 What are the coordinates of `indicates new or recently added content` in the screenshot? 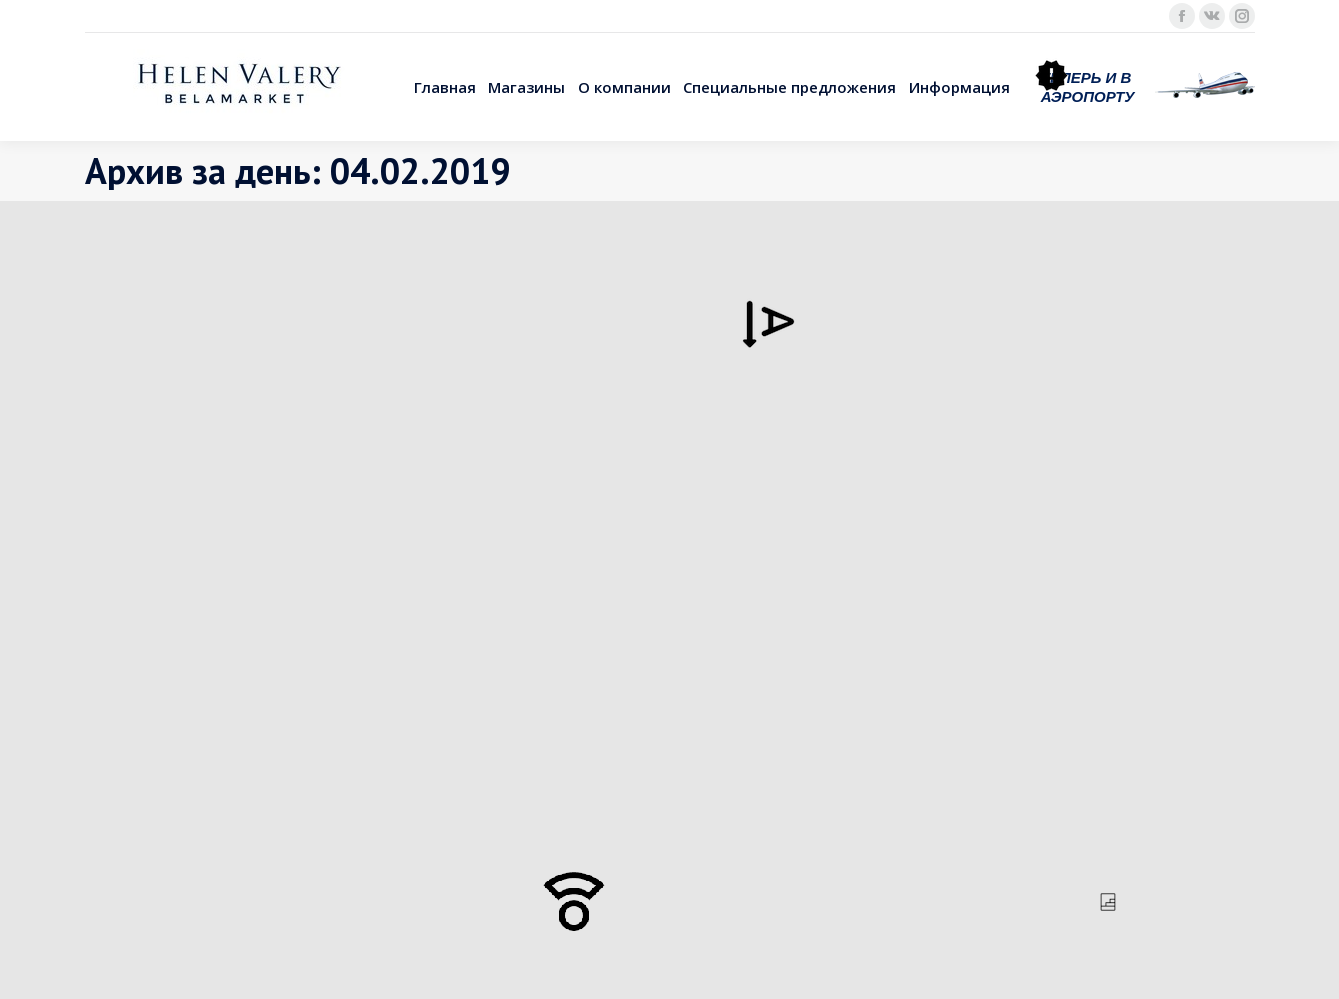 It's located at (1051, 75).